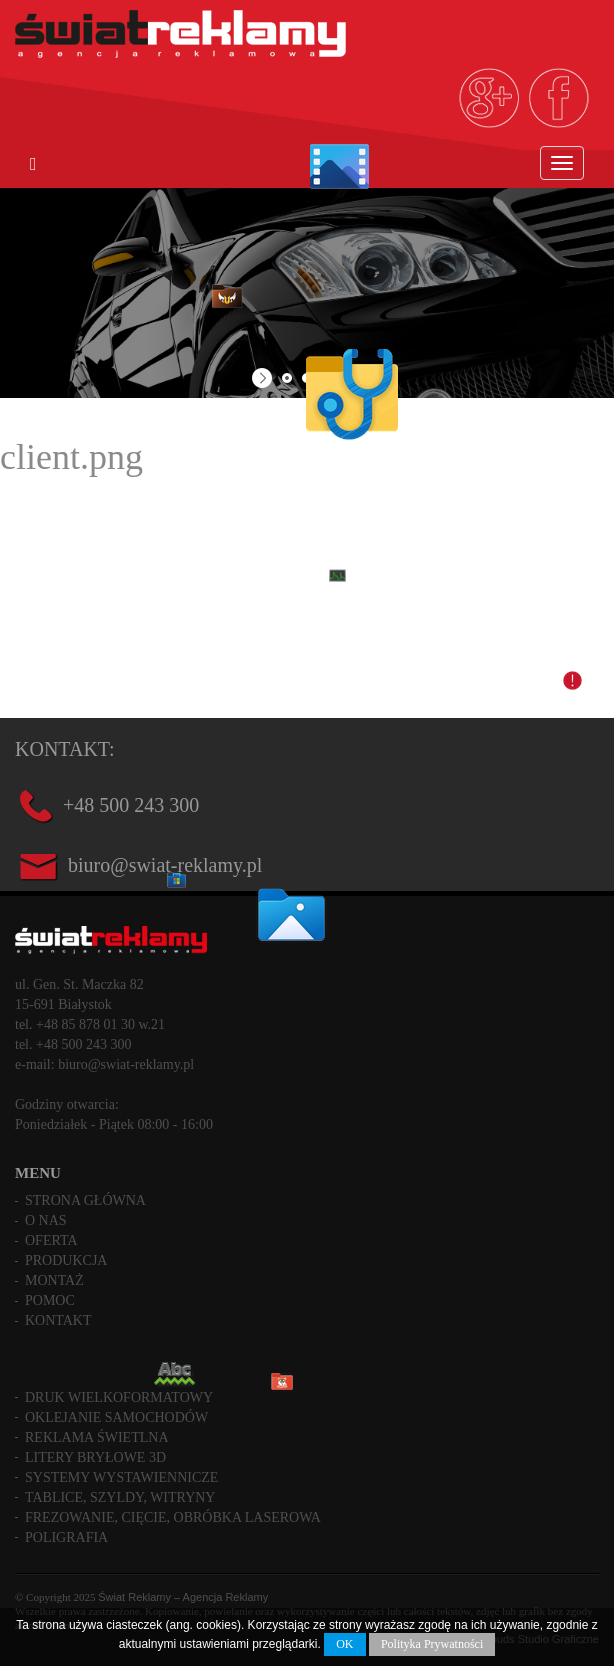 This screenshot has width=614, height=1666. Describe the element at coordinates (175, 1374) in the screenshot. I see `check spelling in document` at that location.